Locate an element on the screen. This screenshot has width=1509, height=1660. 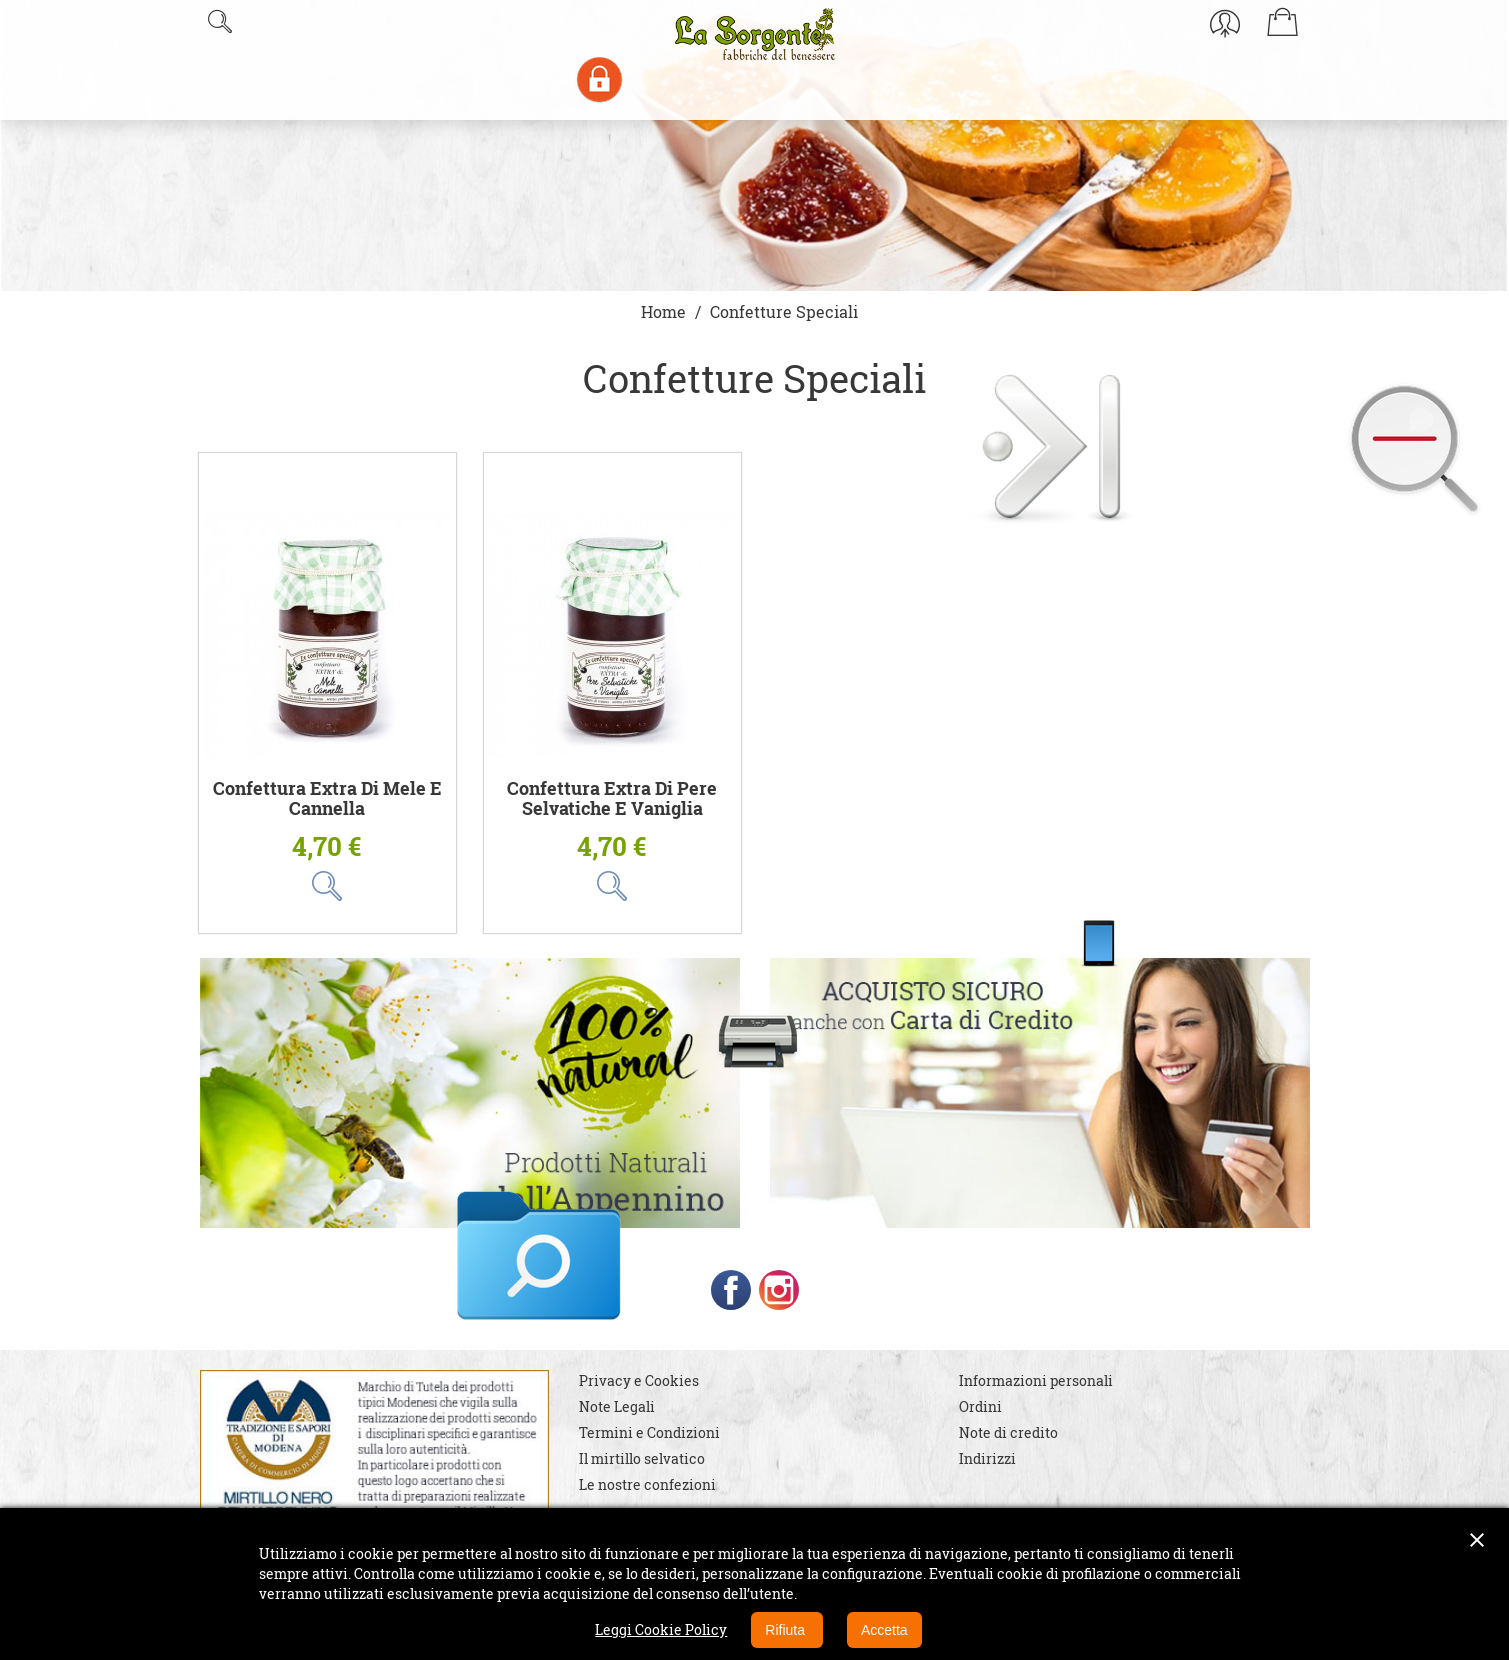
print the current document is located at coordinates (758, 1040).